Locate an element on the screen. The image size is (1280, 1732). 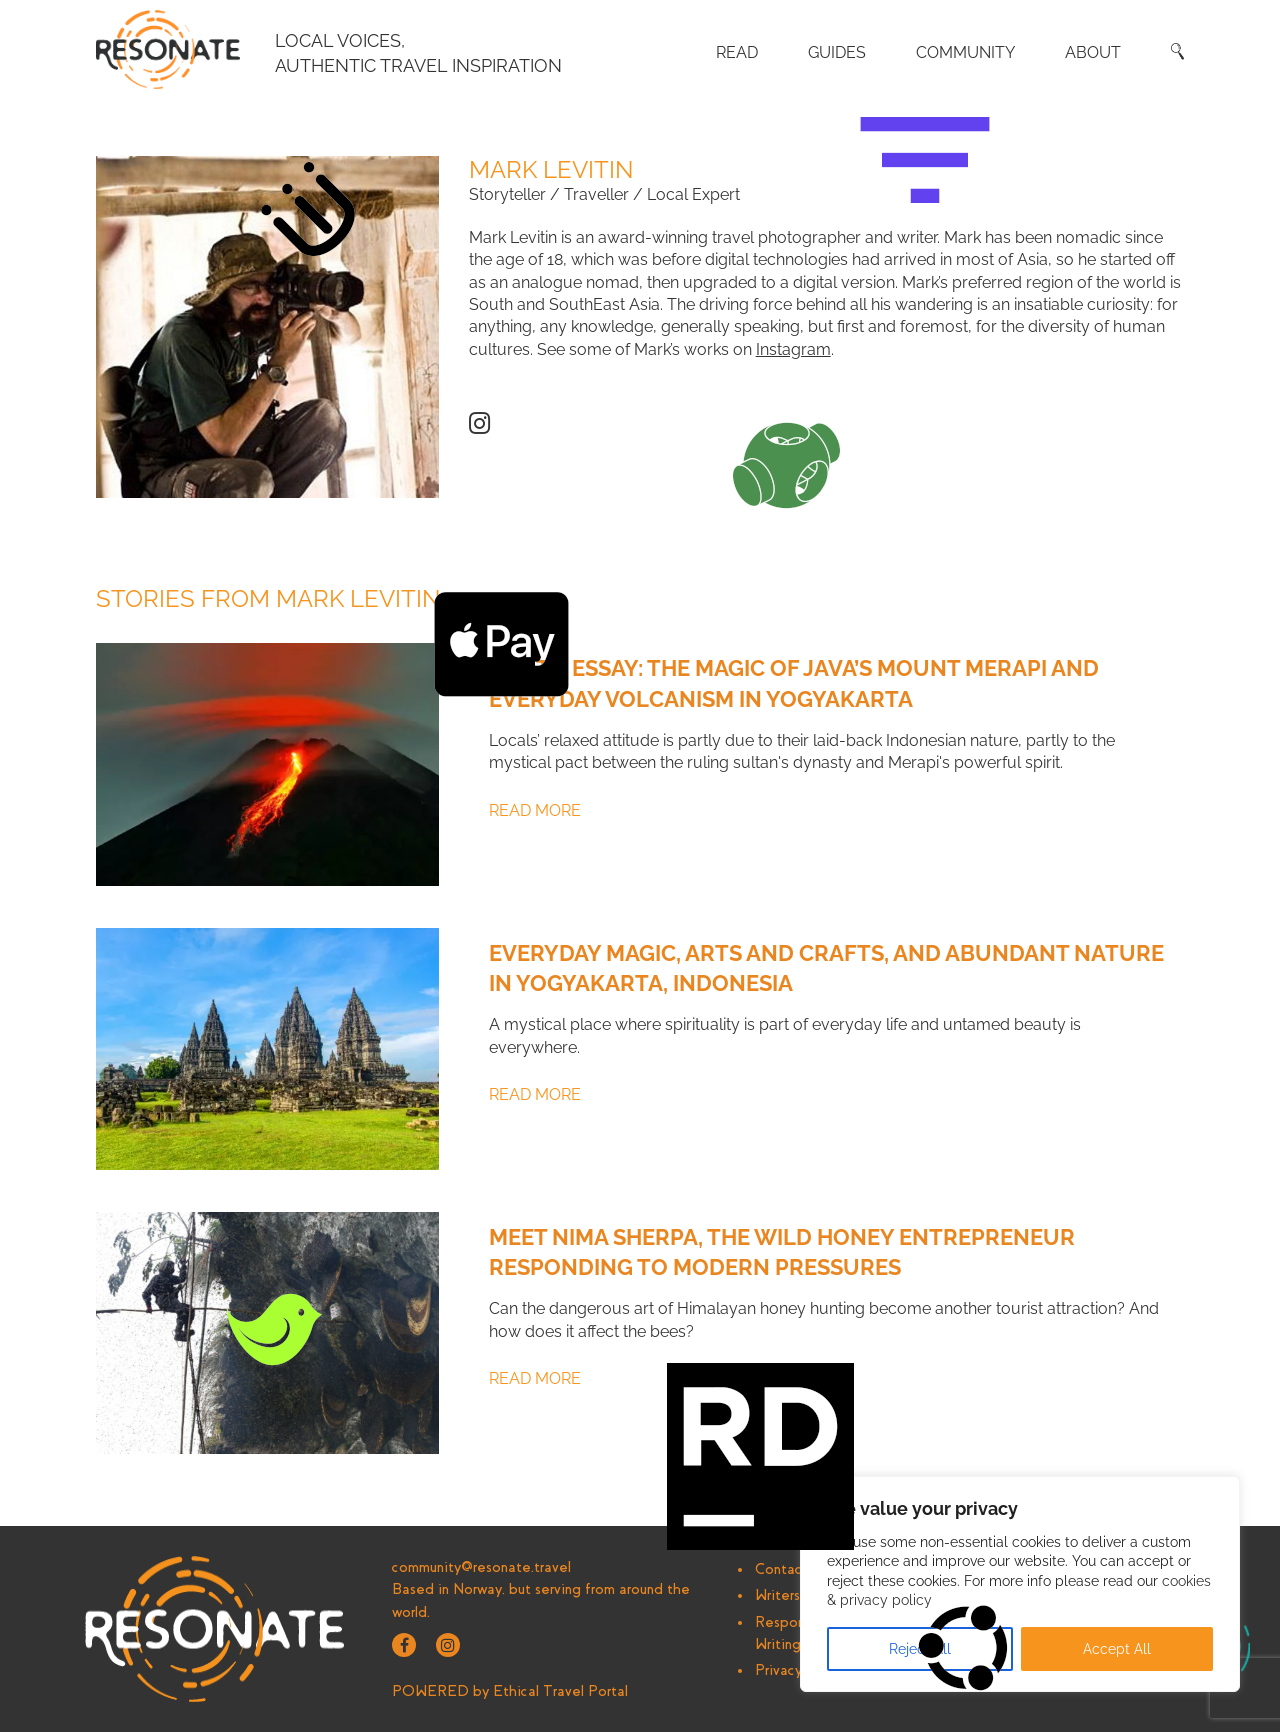
ubuntu operating system logo is located at coordinates (966, 1648).